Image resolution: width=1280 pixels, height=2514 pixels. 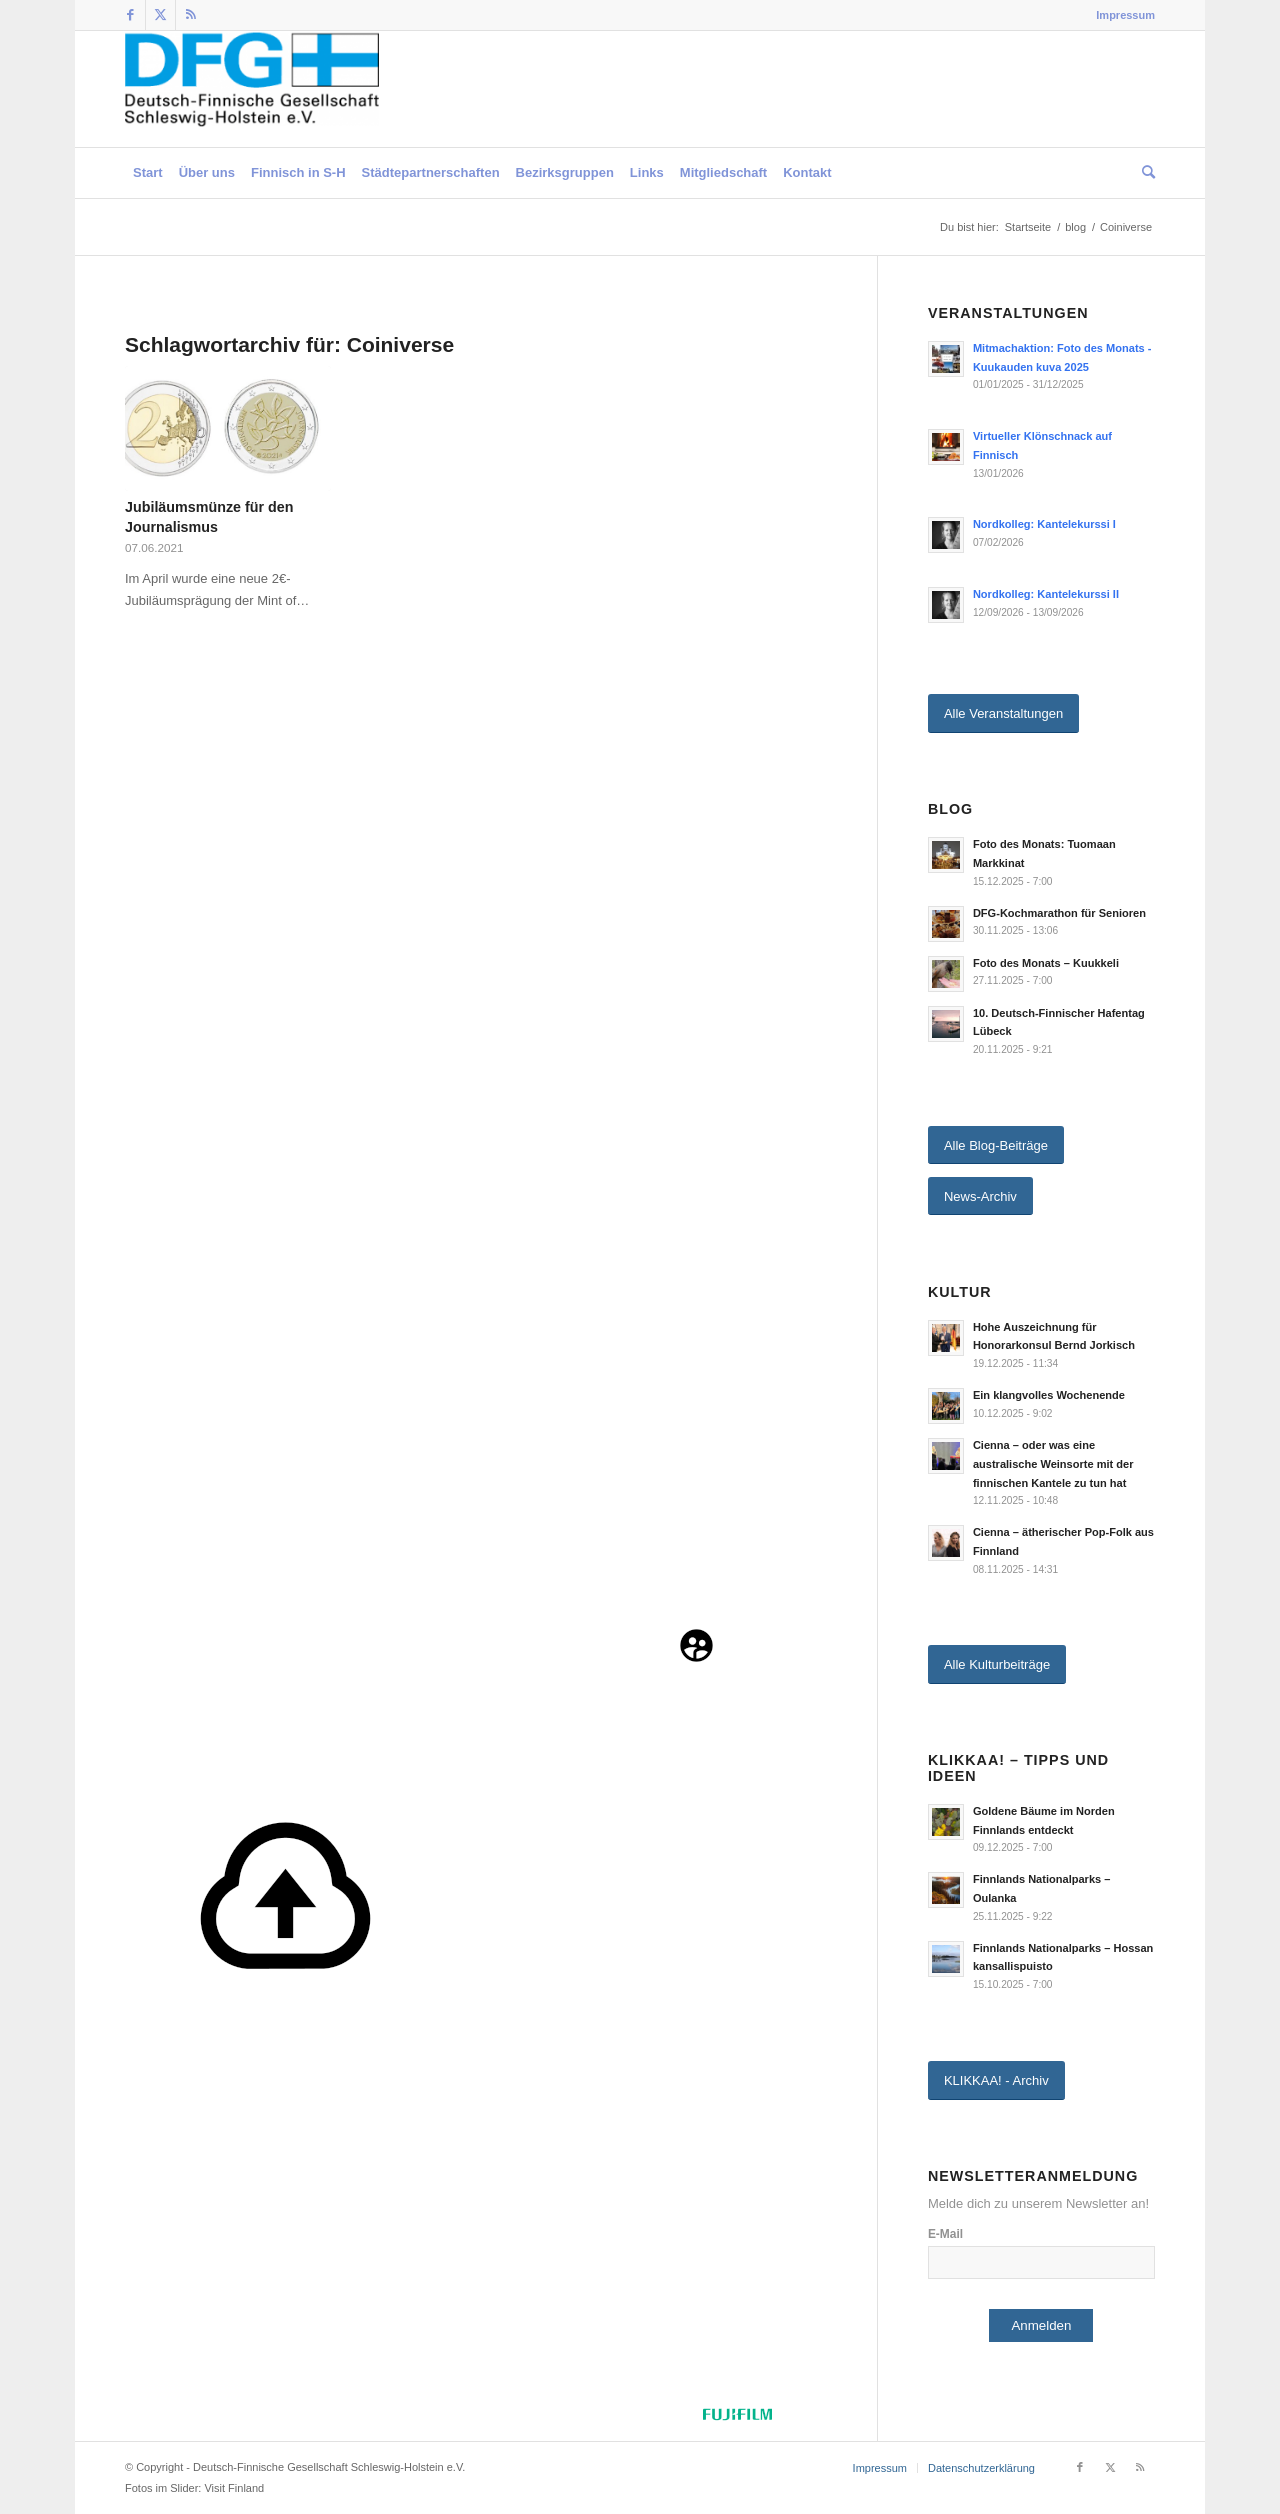 What do you see at coordinates (737, 2414) in the screenshot?
I see `visit Fujifilm's official website or support` at bounding box center [737, 2414].